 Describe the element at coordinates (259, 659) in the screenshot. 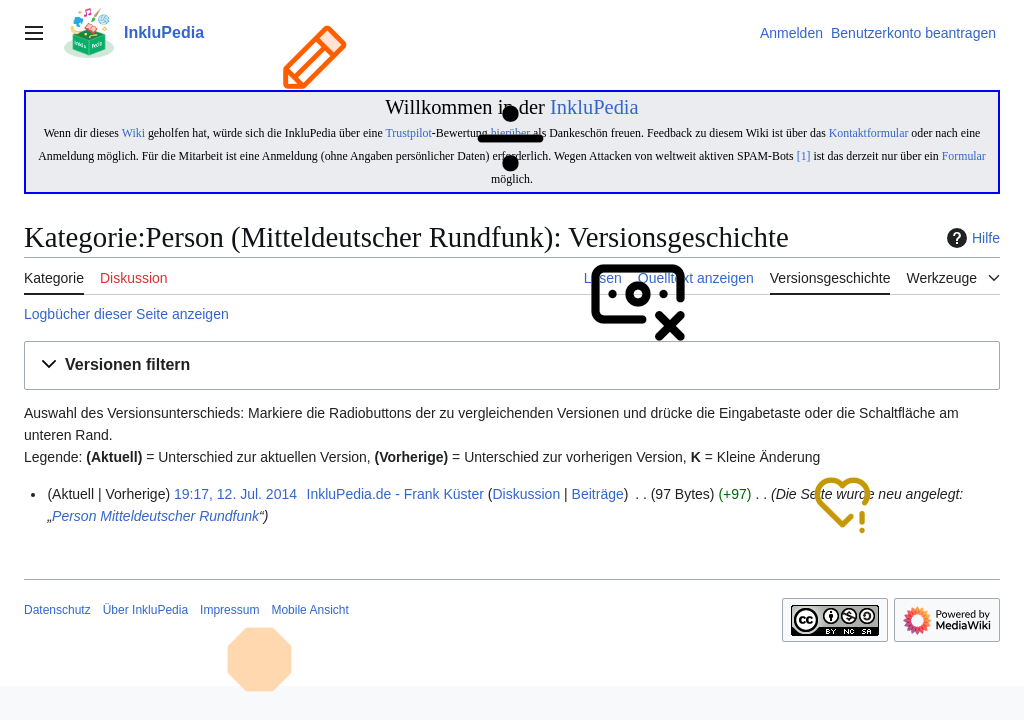

I see `indicates a stop or warning state` at that location.